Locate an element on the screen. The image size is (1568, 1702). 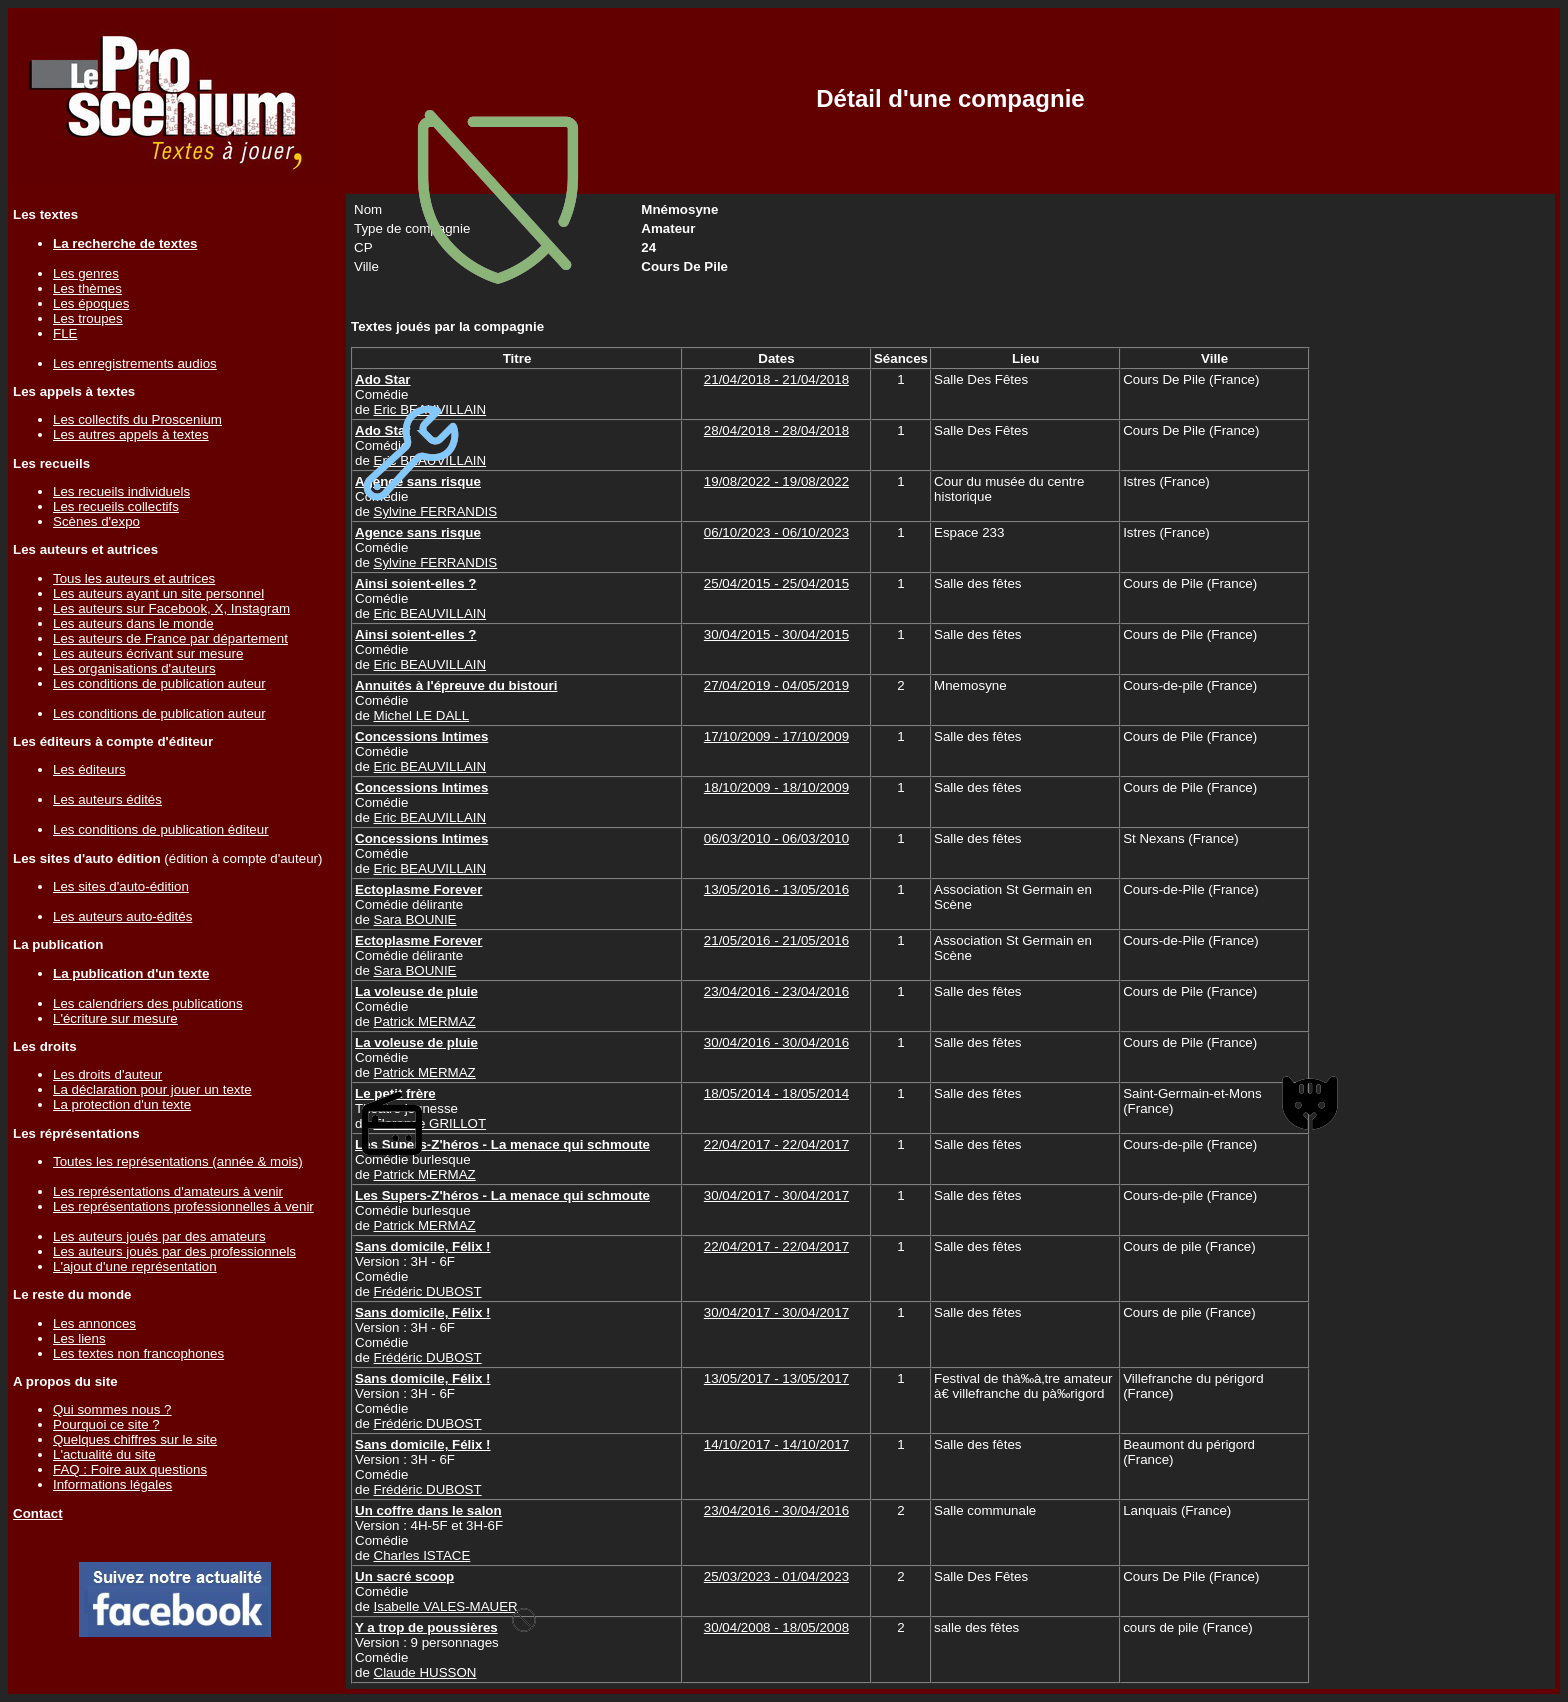
access settings or configuration options is located at coordinates (411, 453).